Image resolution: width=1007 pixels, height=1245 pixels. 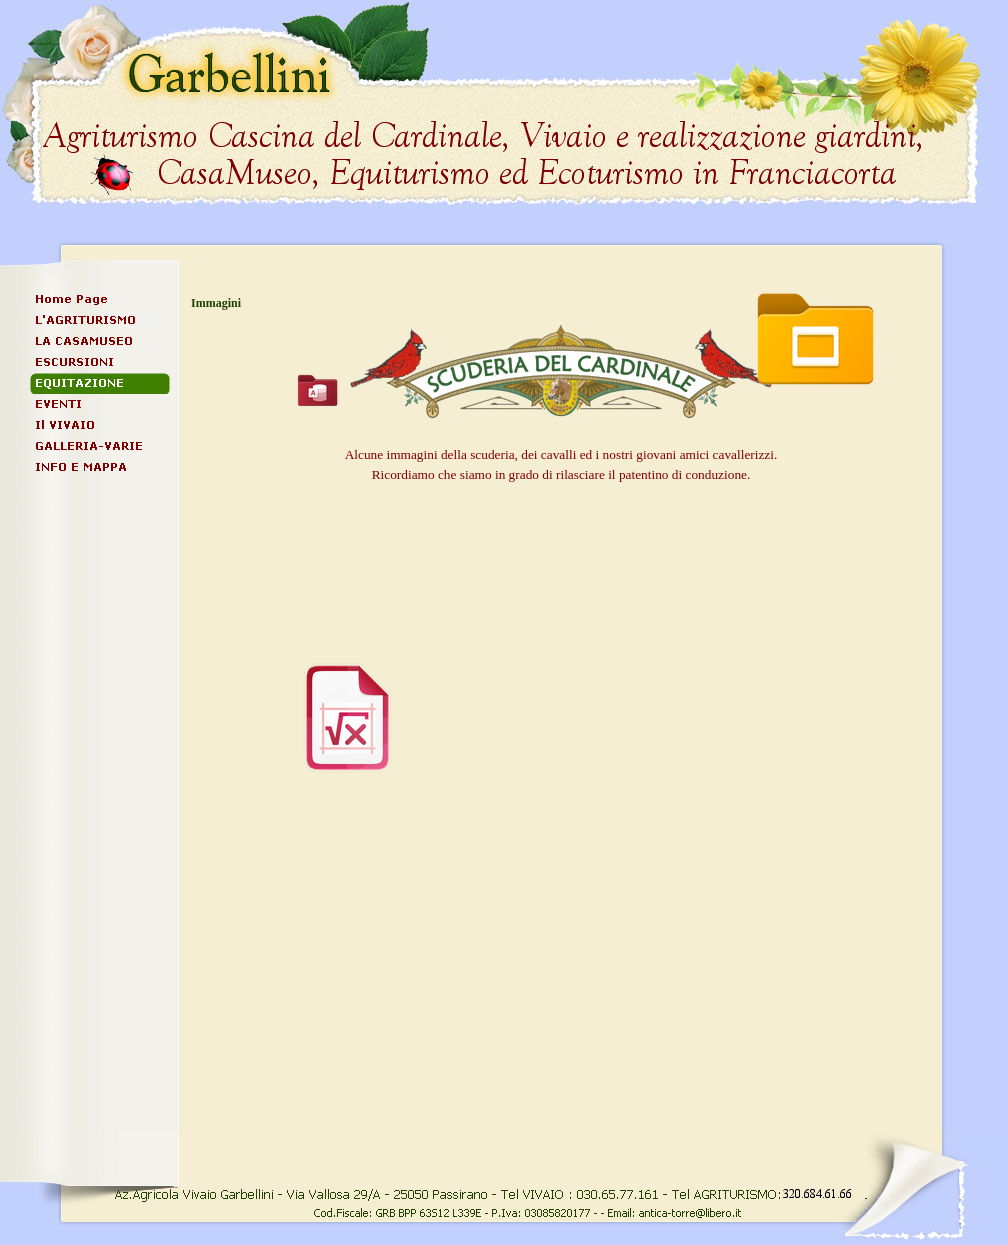 I want to click on open folder containing google slides files, so click(x=815, y=342).